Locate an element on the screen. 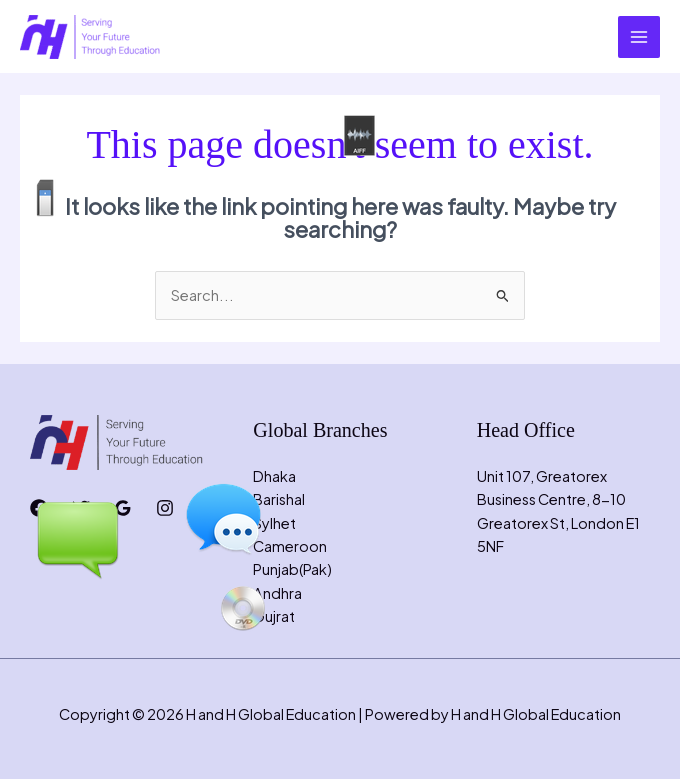  an AIFF audio file in GarageBand or Logic Pro is located at coordinates (359, 136).